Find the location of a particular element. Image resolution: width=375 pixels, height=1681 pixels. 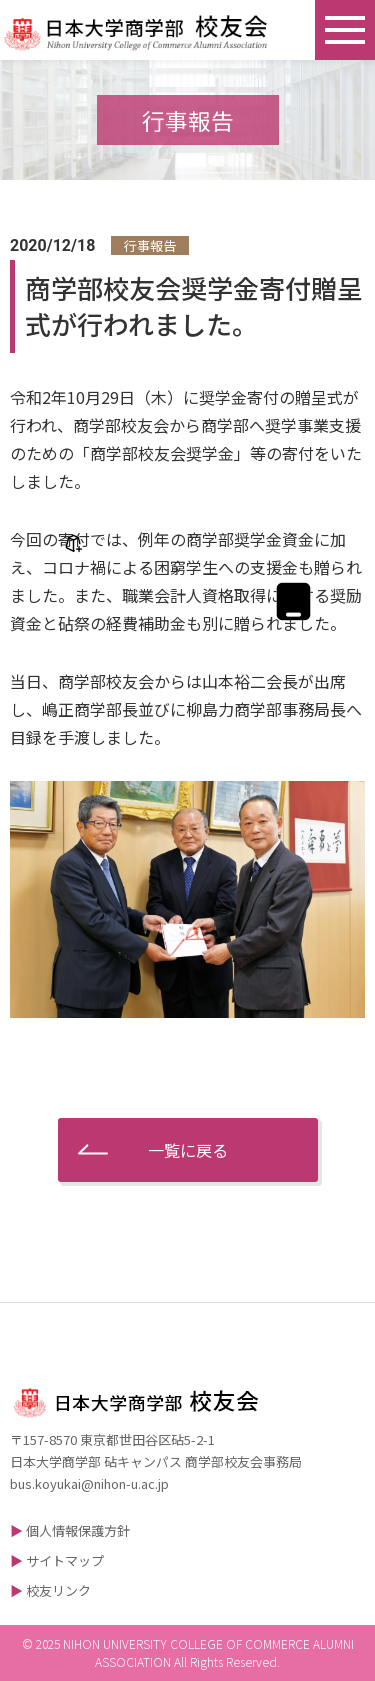

add a new 3D object or model is located at coordinates (73, 543).